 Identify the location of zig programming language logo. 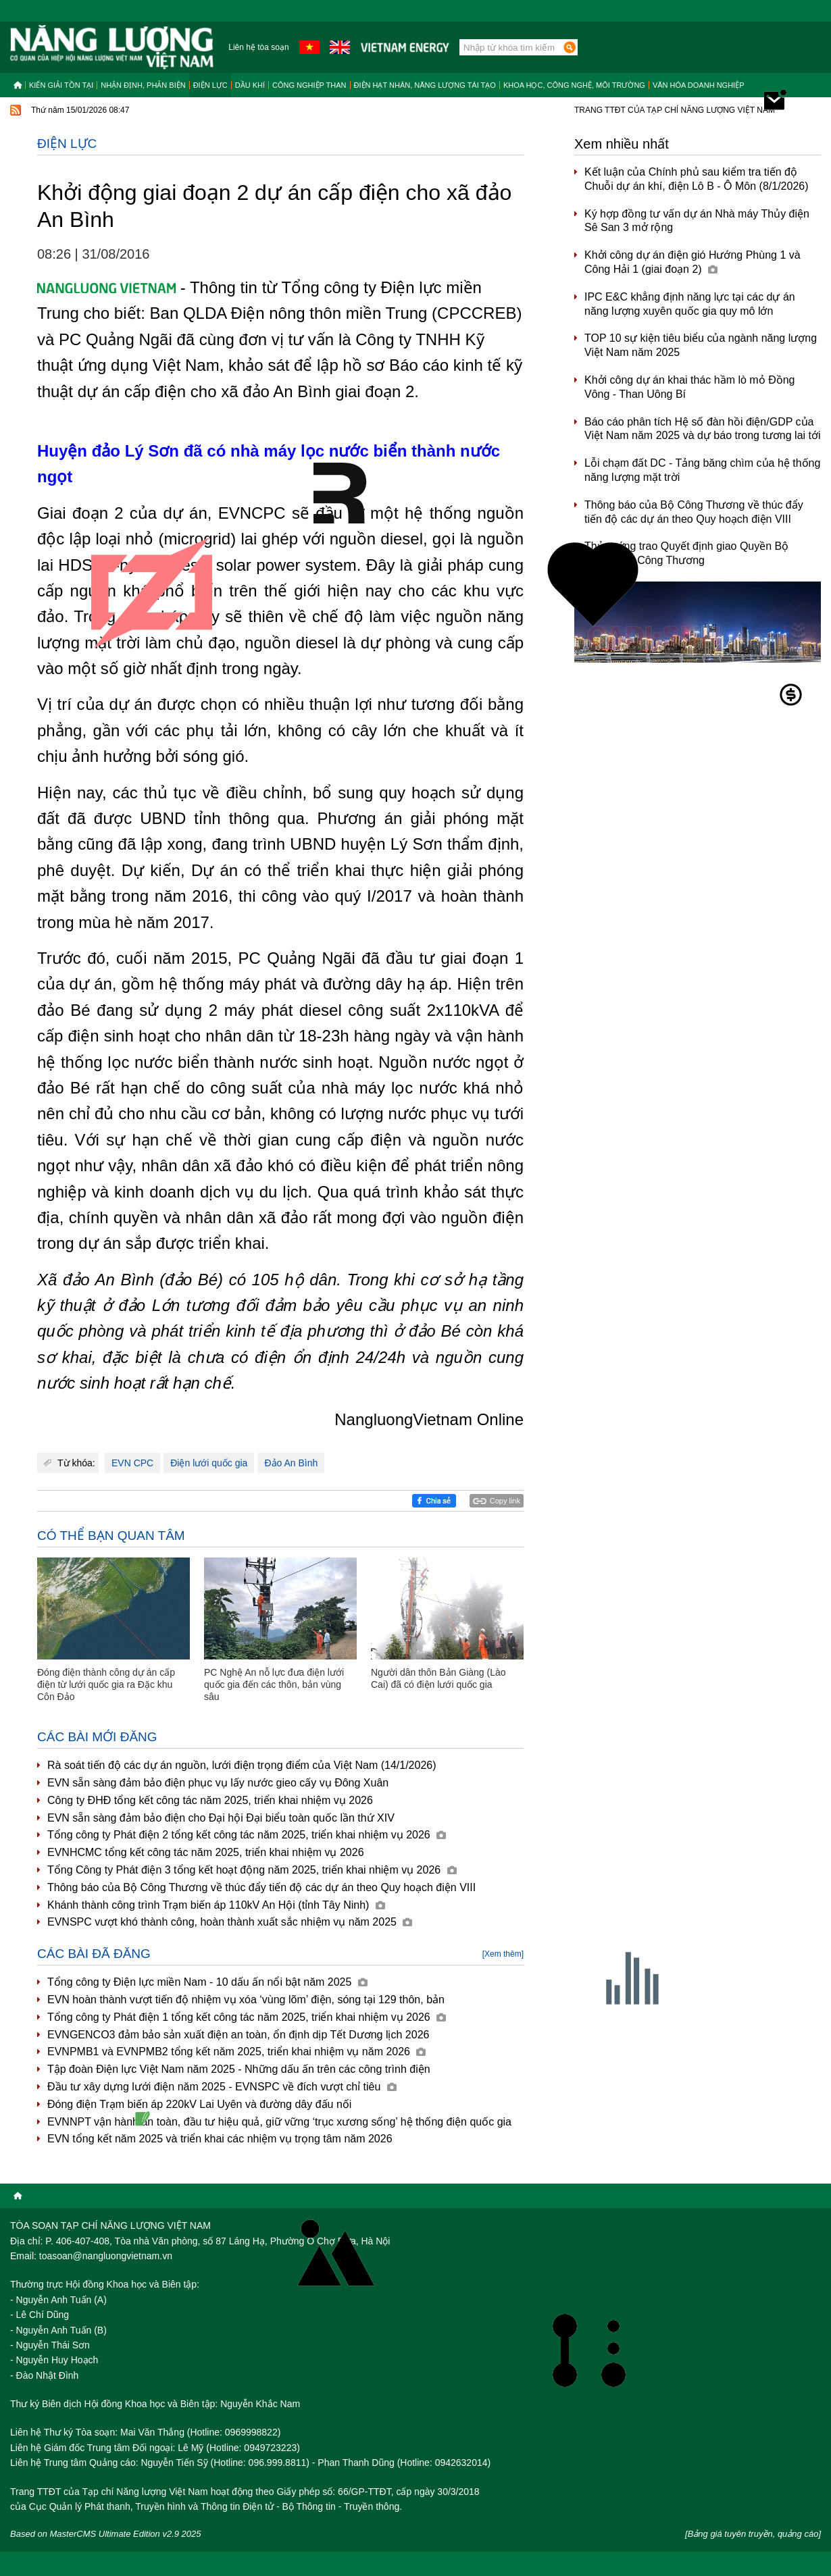
(151, 592).